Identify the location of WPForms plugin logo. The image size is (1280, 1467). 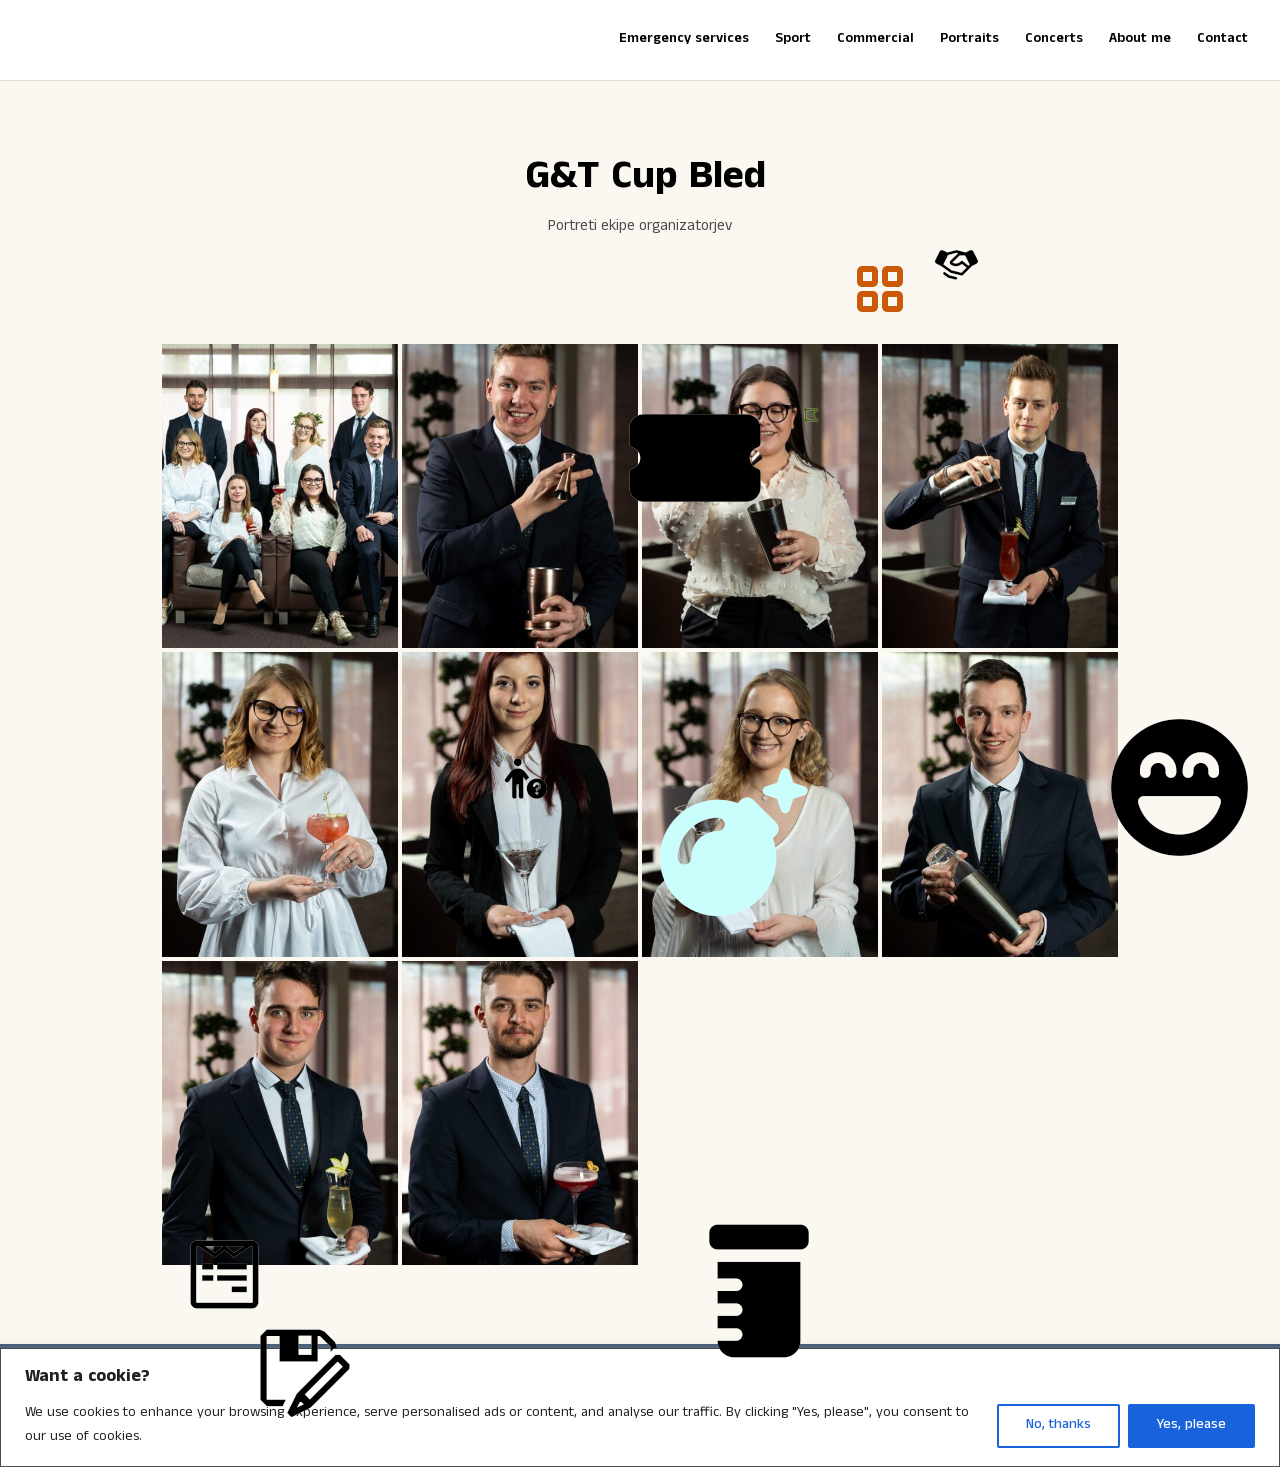
(224, 1274).